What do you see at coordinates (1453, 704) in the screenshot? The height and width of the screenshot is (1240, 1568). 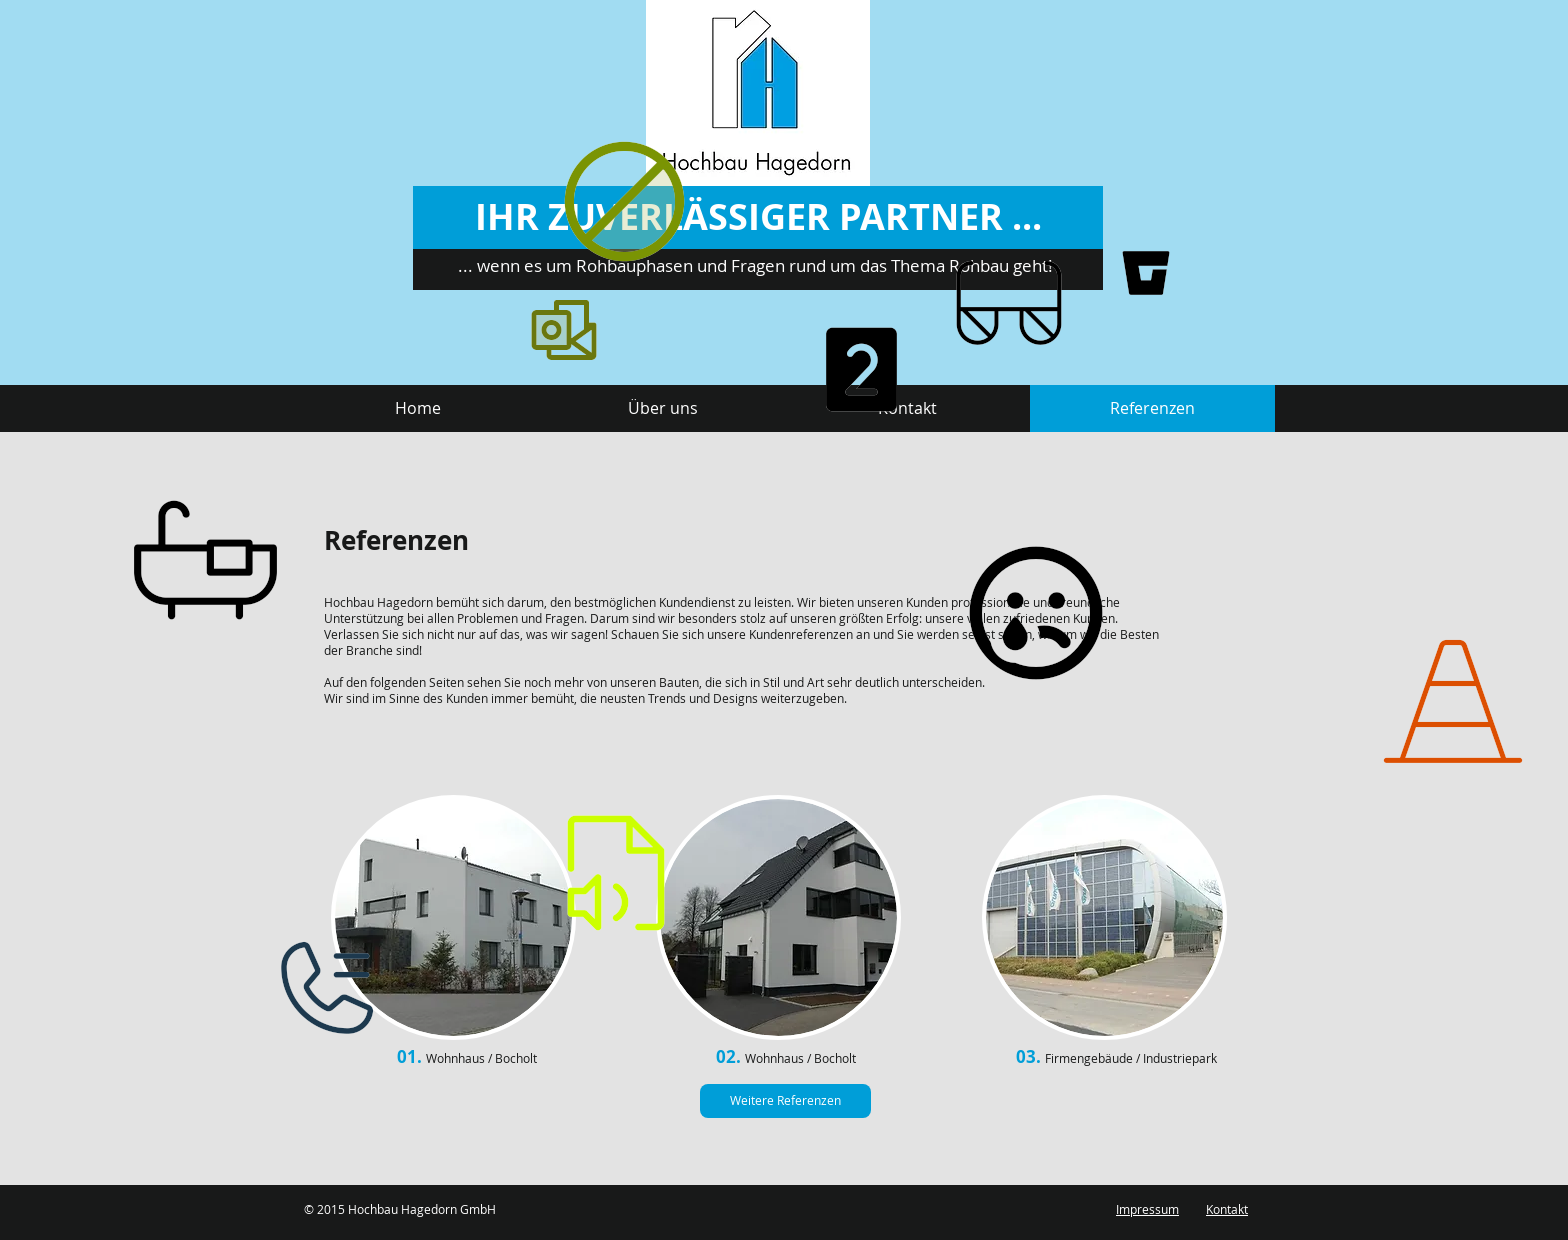 I see `indicates an area under construction or maintenance` at bounding box center [1453, 704].